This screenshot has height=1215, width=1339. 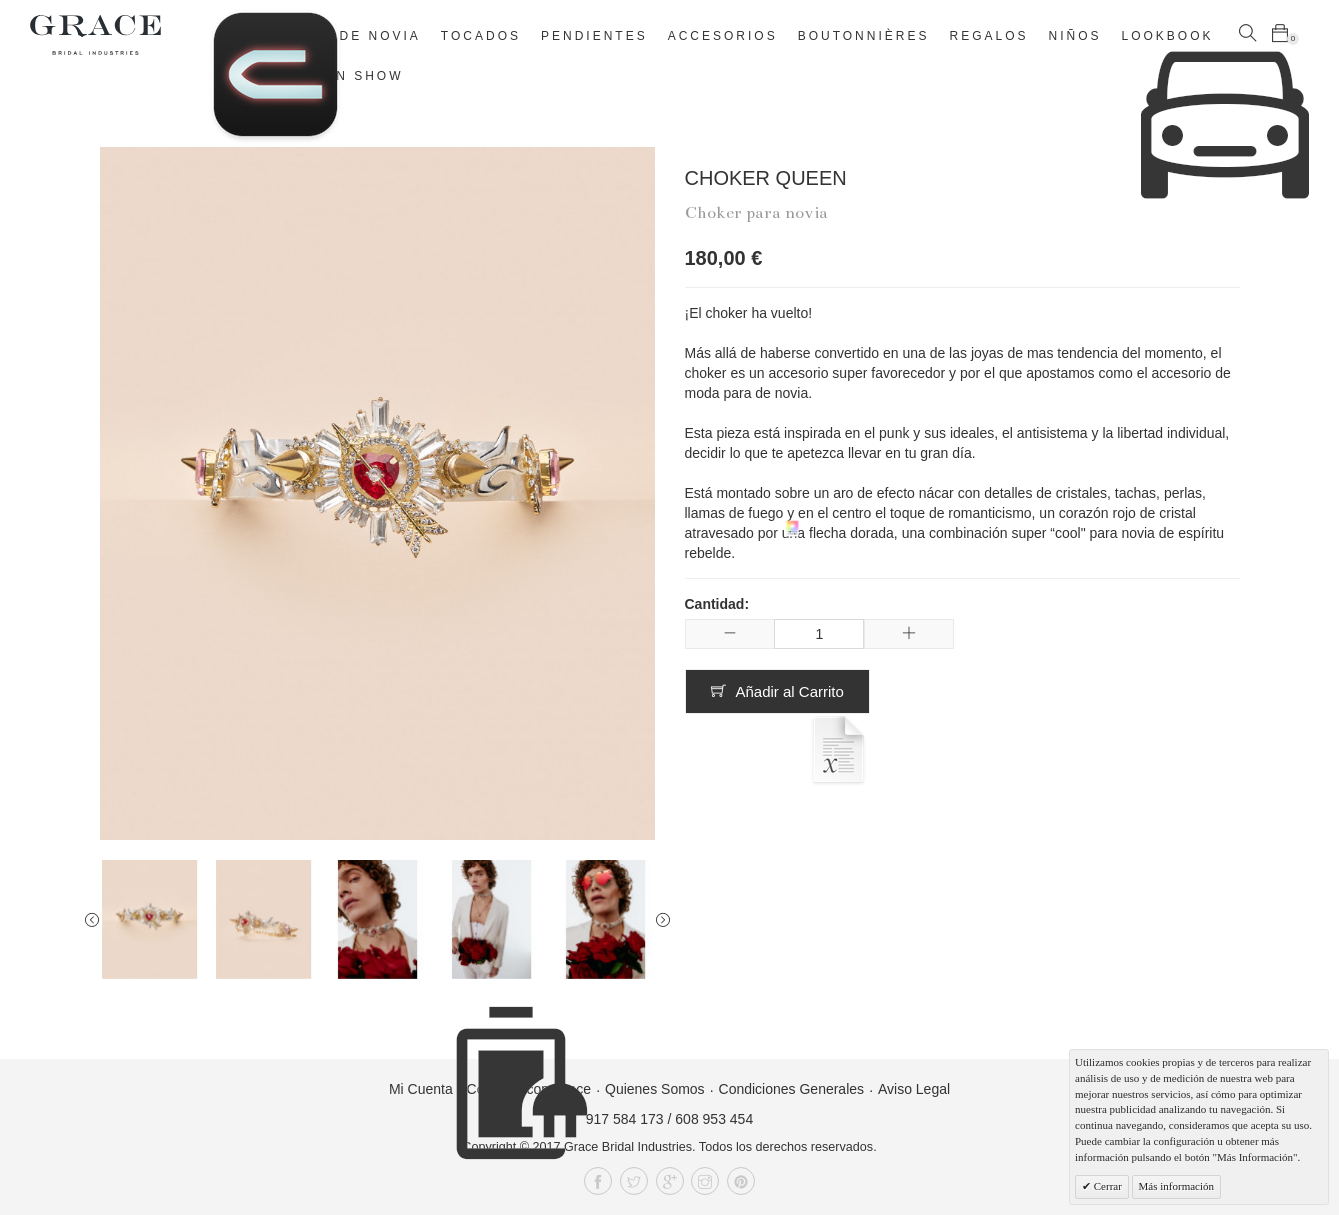 I want to click on view battery and power management settings, so click(x=511, y=1083).